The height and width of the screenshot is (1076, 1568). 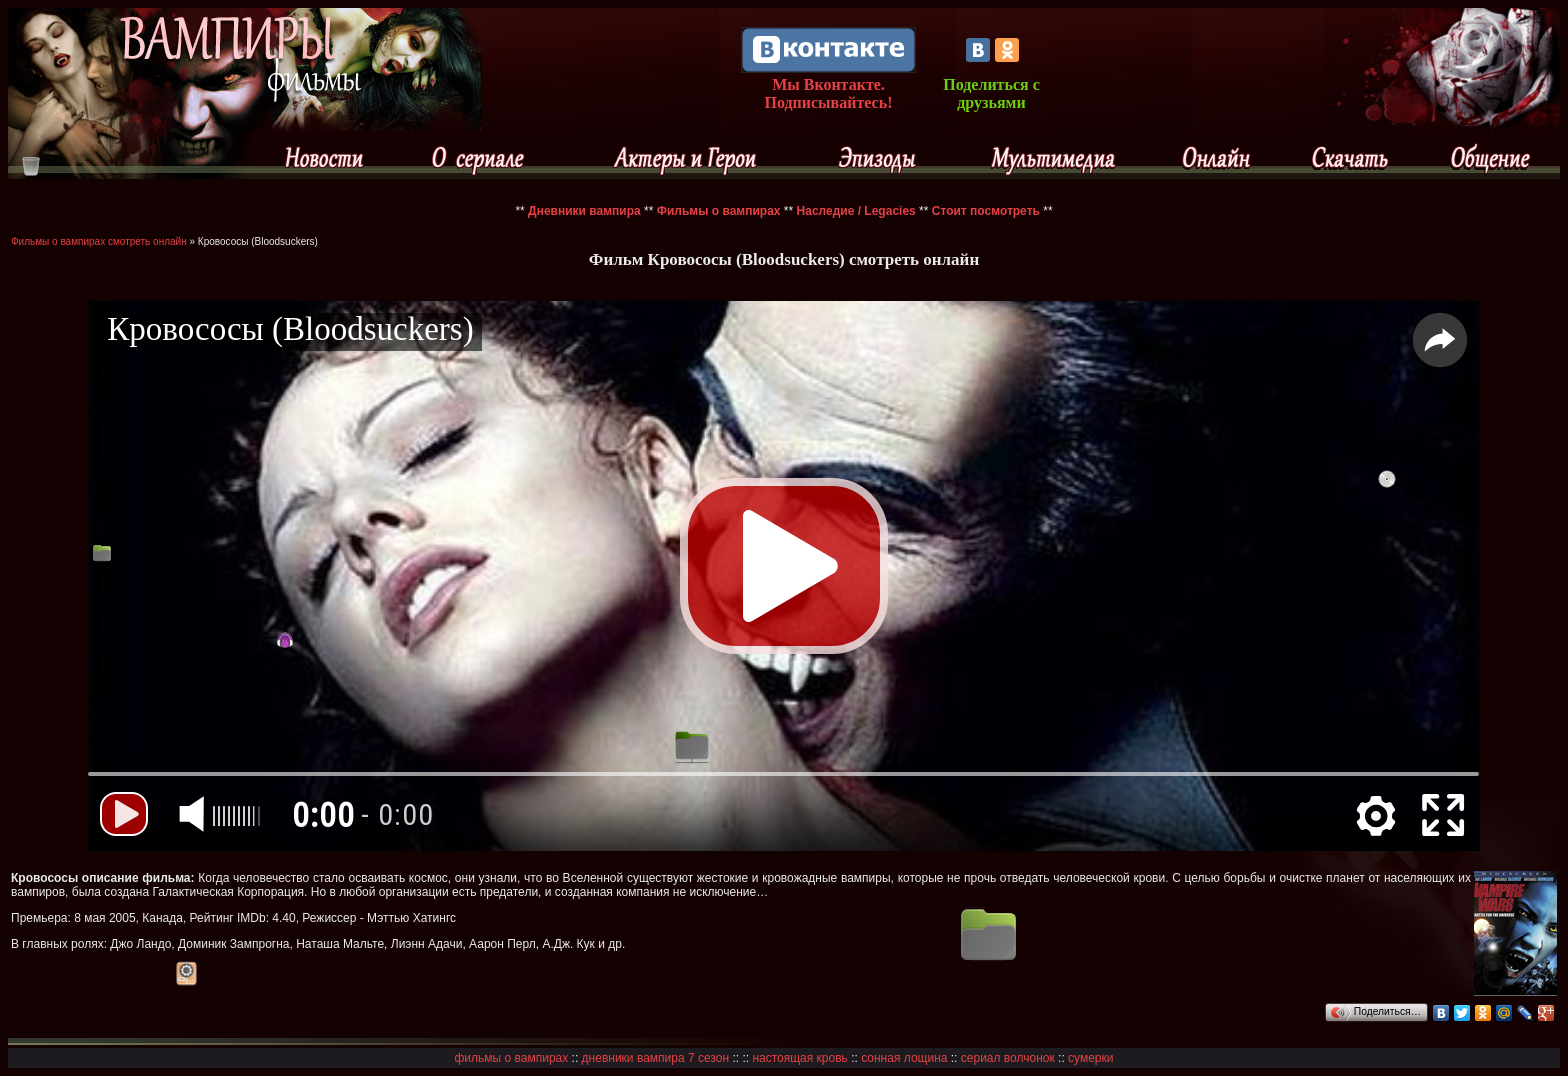 What do you see at coordinates (988, 934) in the screenshot?
I see `indicates a folder is ready to accept dragged items` at bounding box center [988, 934].